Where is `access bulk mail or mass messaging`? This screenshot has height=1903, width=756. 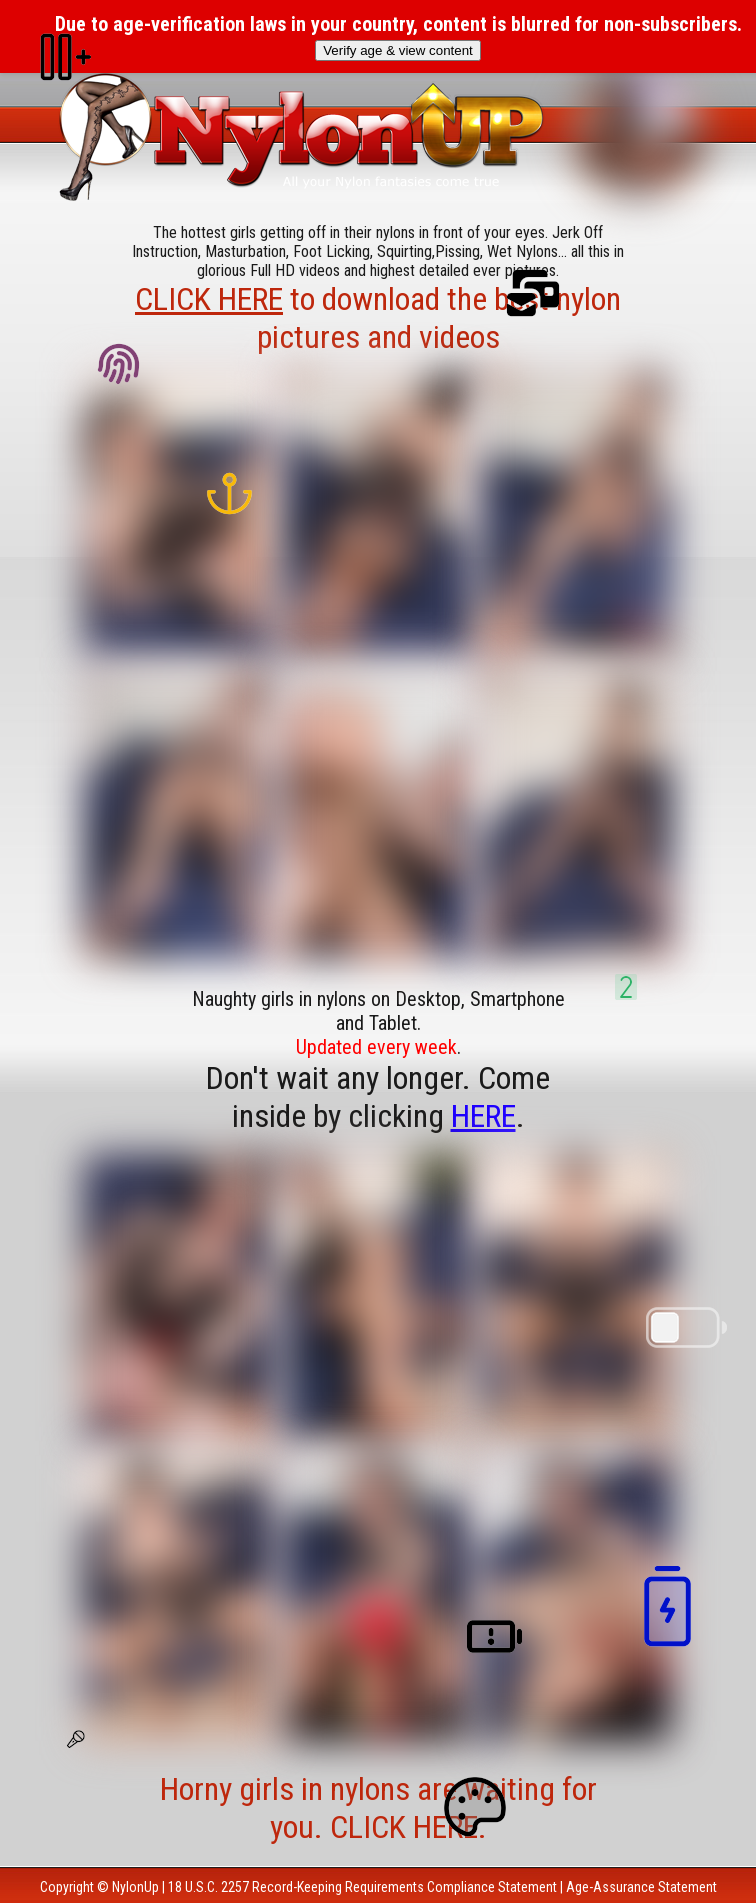 access bulk mail or mass messaging is located at coordinates (533, 293).